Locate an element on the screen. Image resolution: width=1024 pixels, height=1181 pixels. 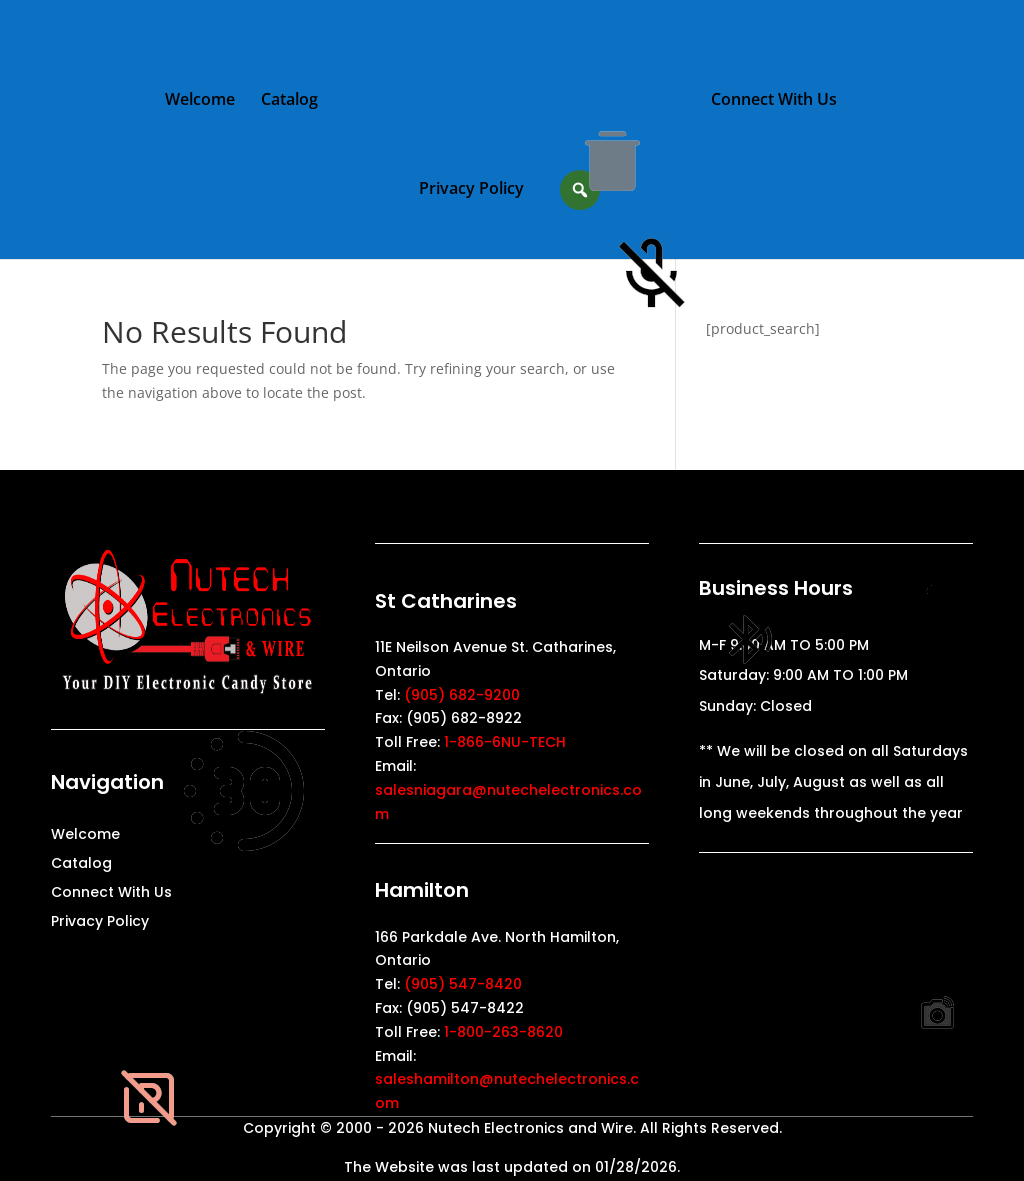
bluetooth audio is currently active is located at coordinates (750, 639).